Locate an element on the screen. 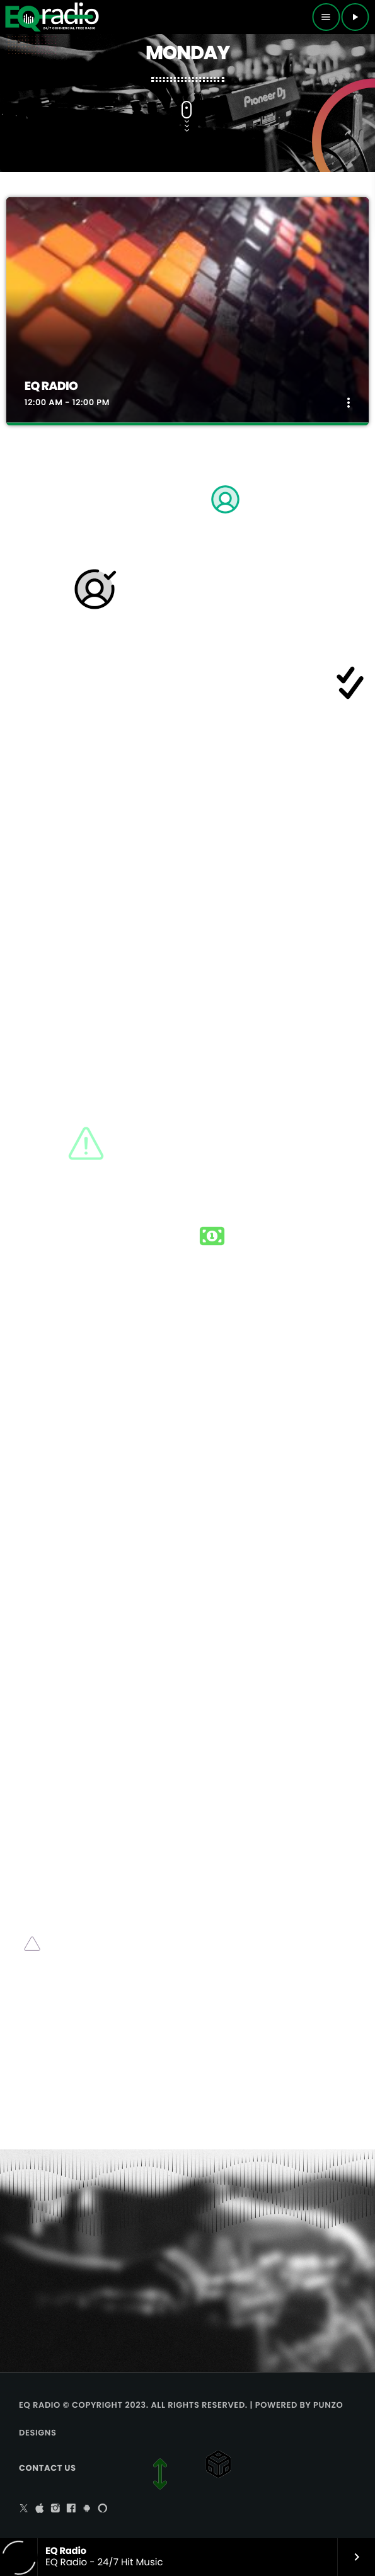 The width and height of the screenshot is (375, 2576). verified user profile is located at coordinates (95, 589).